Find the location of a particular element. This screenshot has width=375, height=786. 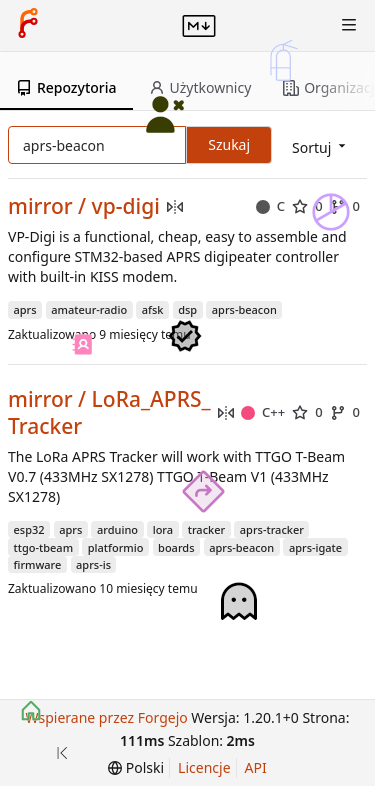

format text using markdown is located at coordinates (199, 26).